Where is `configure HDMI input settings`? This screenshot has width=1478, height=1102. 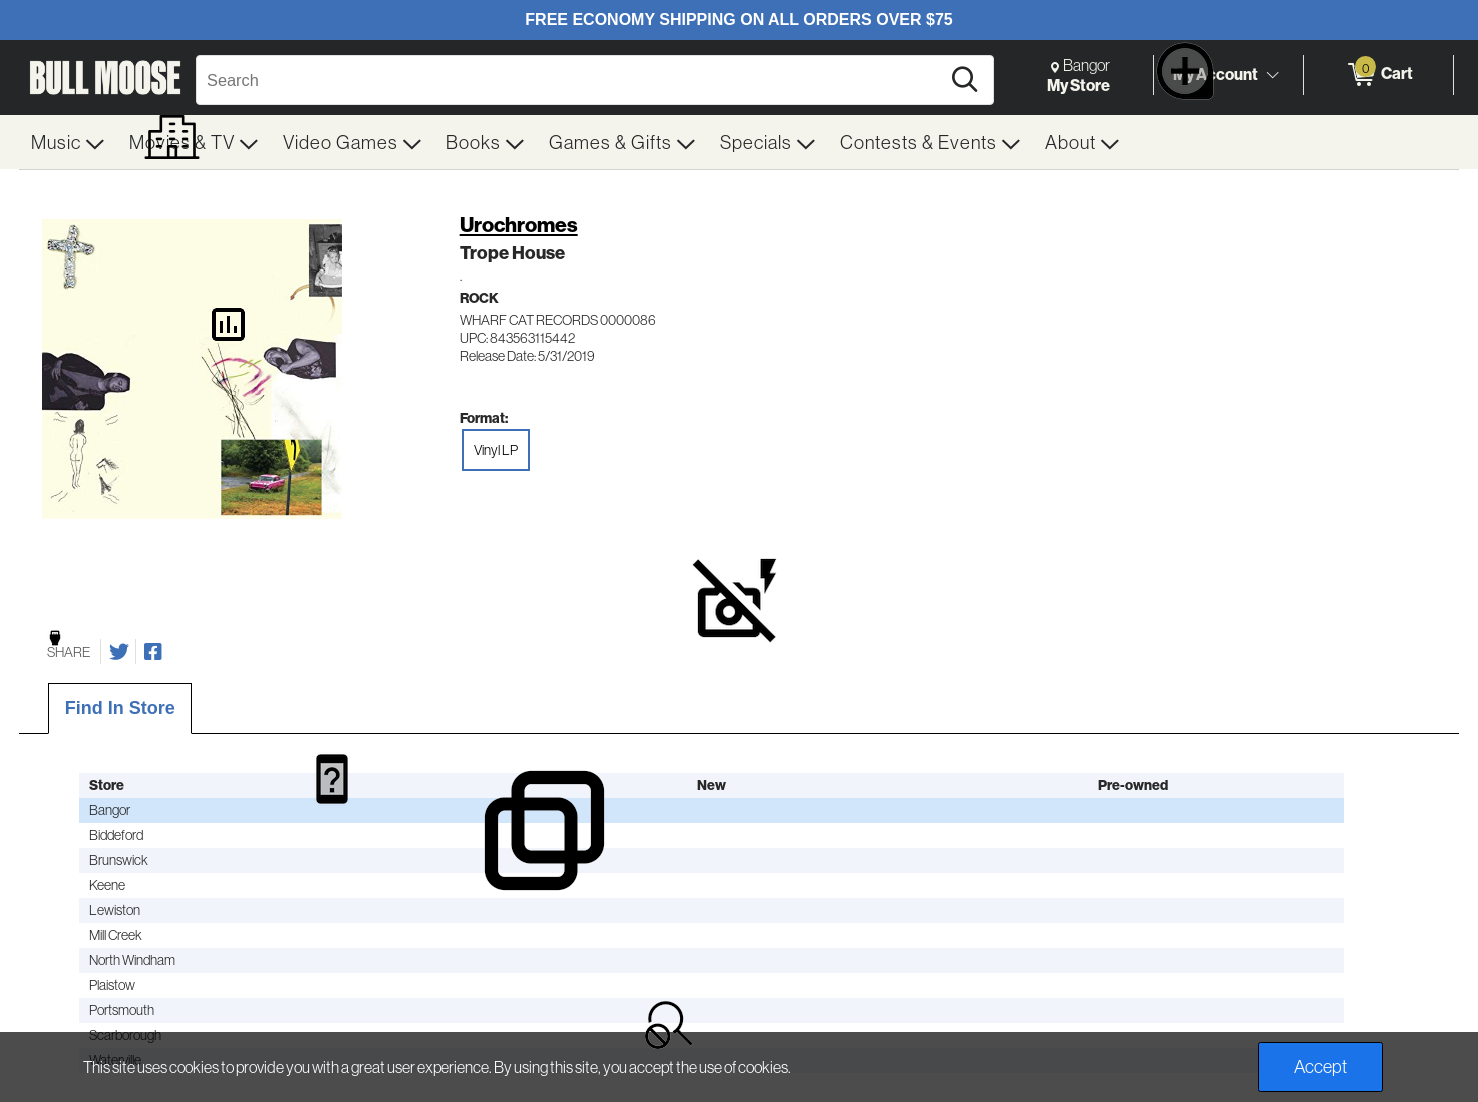
configure HDMI input settings is located at coordinates (55, 638).